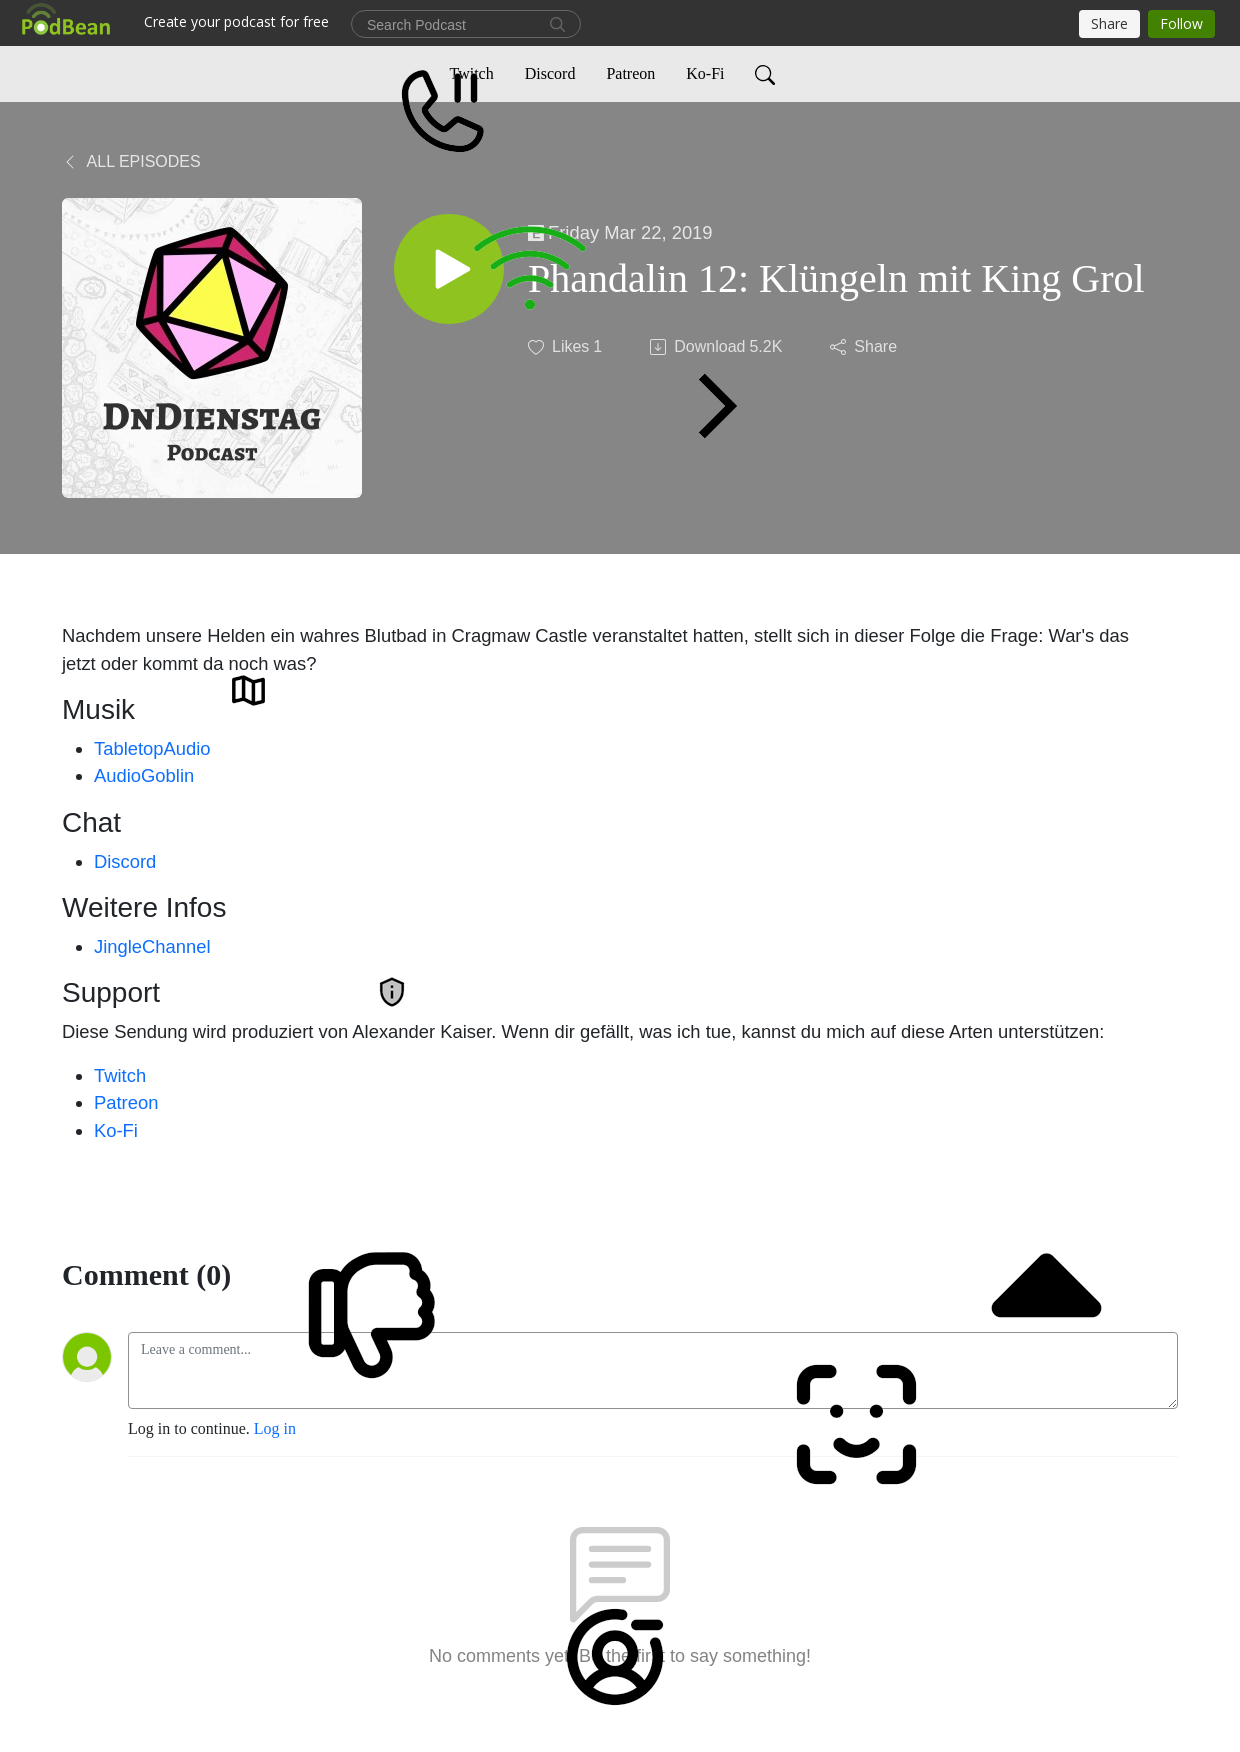 The width and height of the screenshot is (1240, 1752). I want to click on authenticate with face id, so click(856, 1424).